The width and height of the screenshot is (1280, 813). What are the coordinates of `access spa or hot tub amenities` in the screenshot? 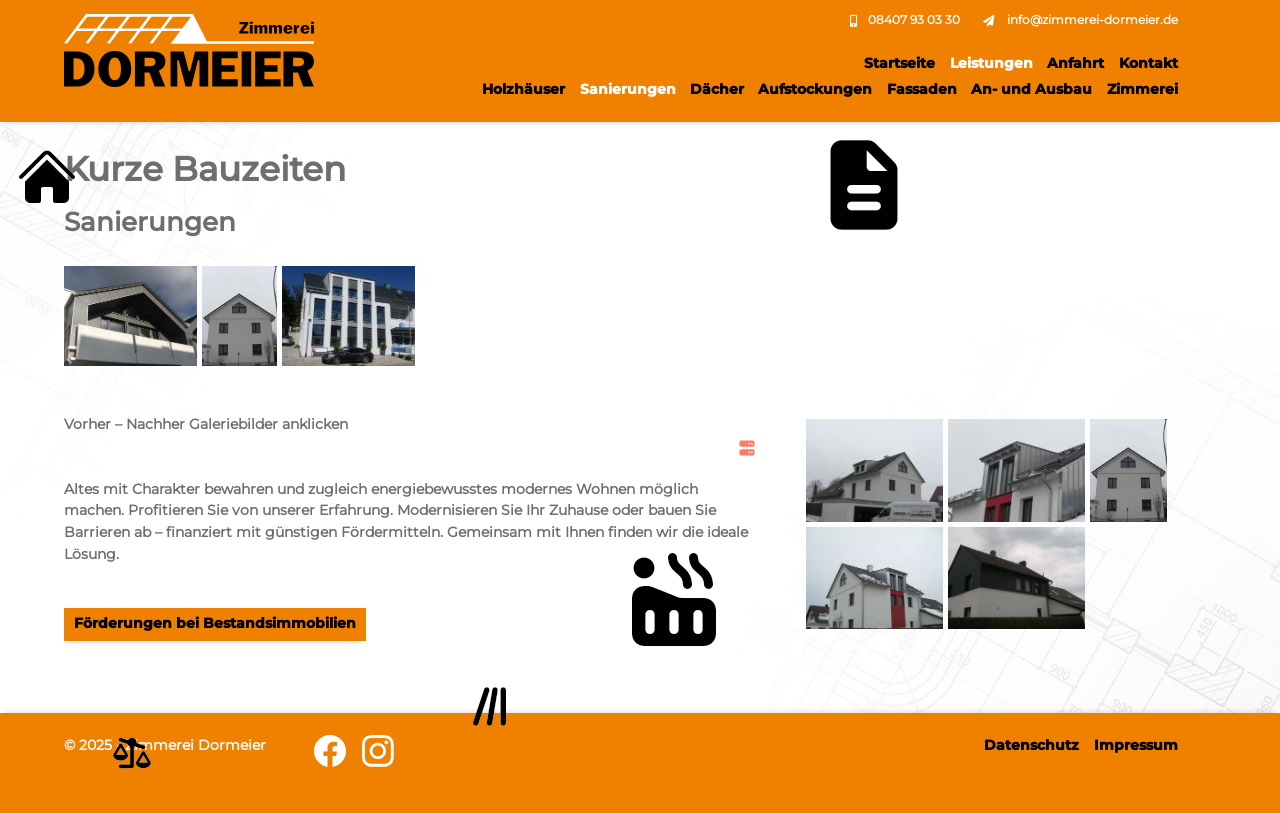 It's located at (674, 598).